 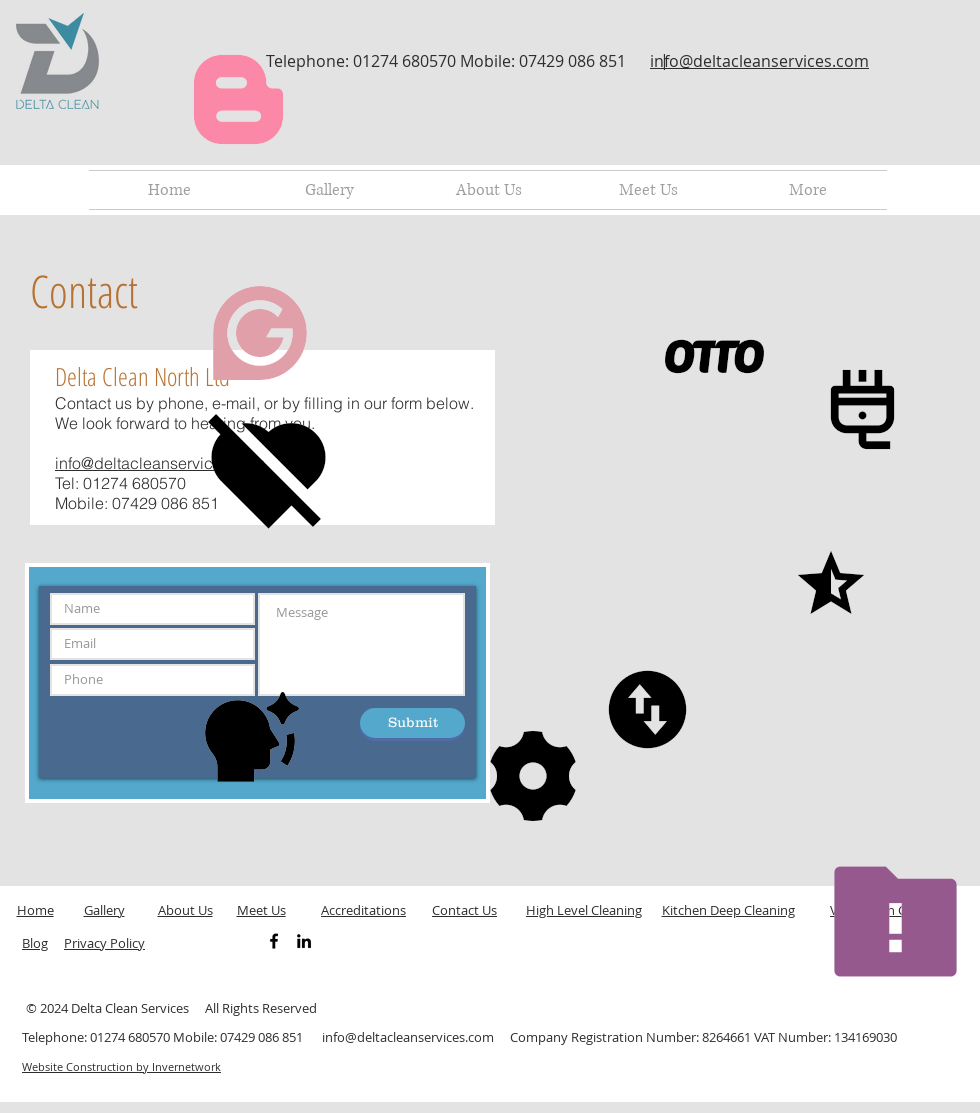 I want to click on swap or exchange currencies, so click(x=647, y=709).